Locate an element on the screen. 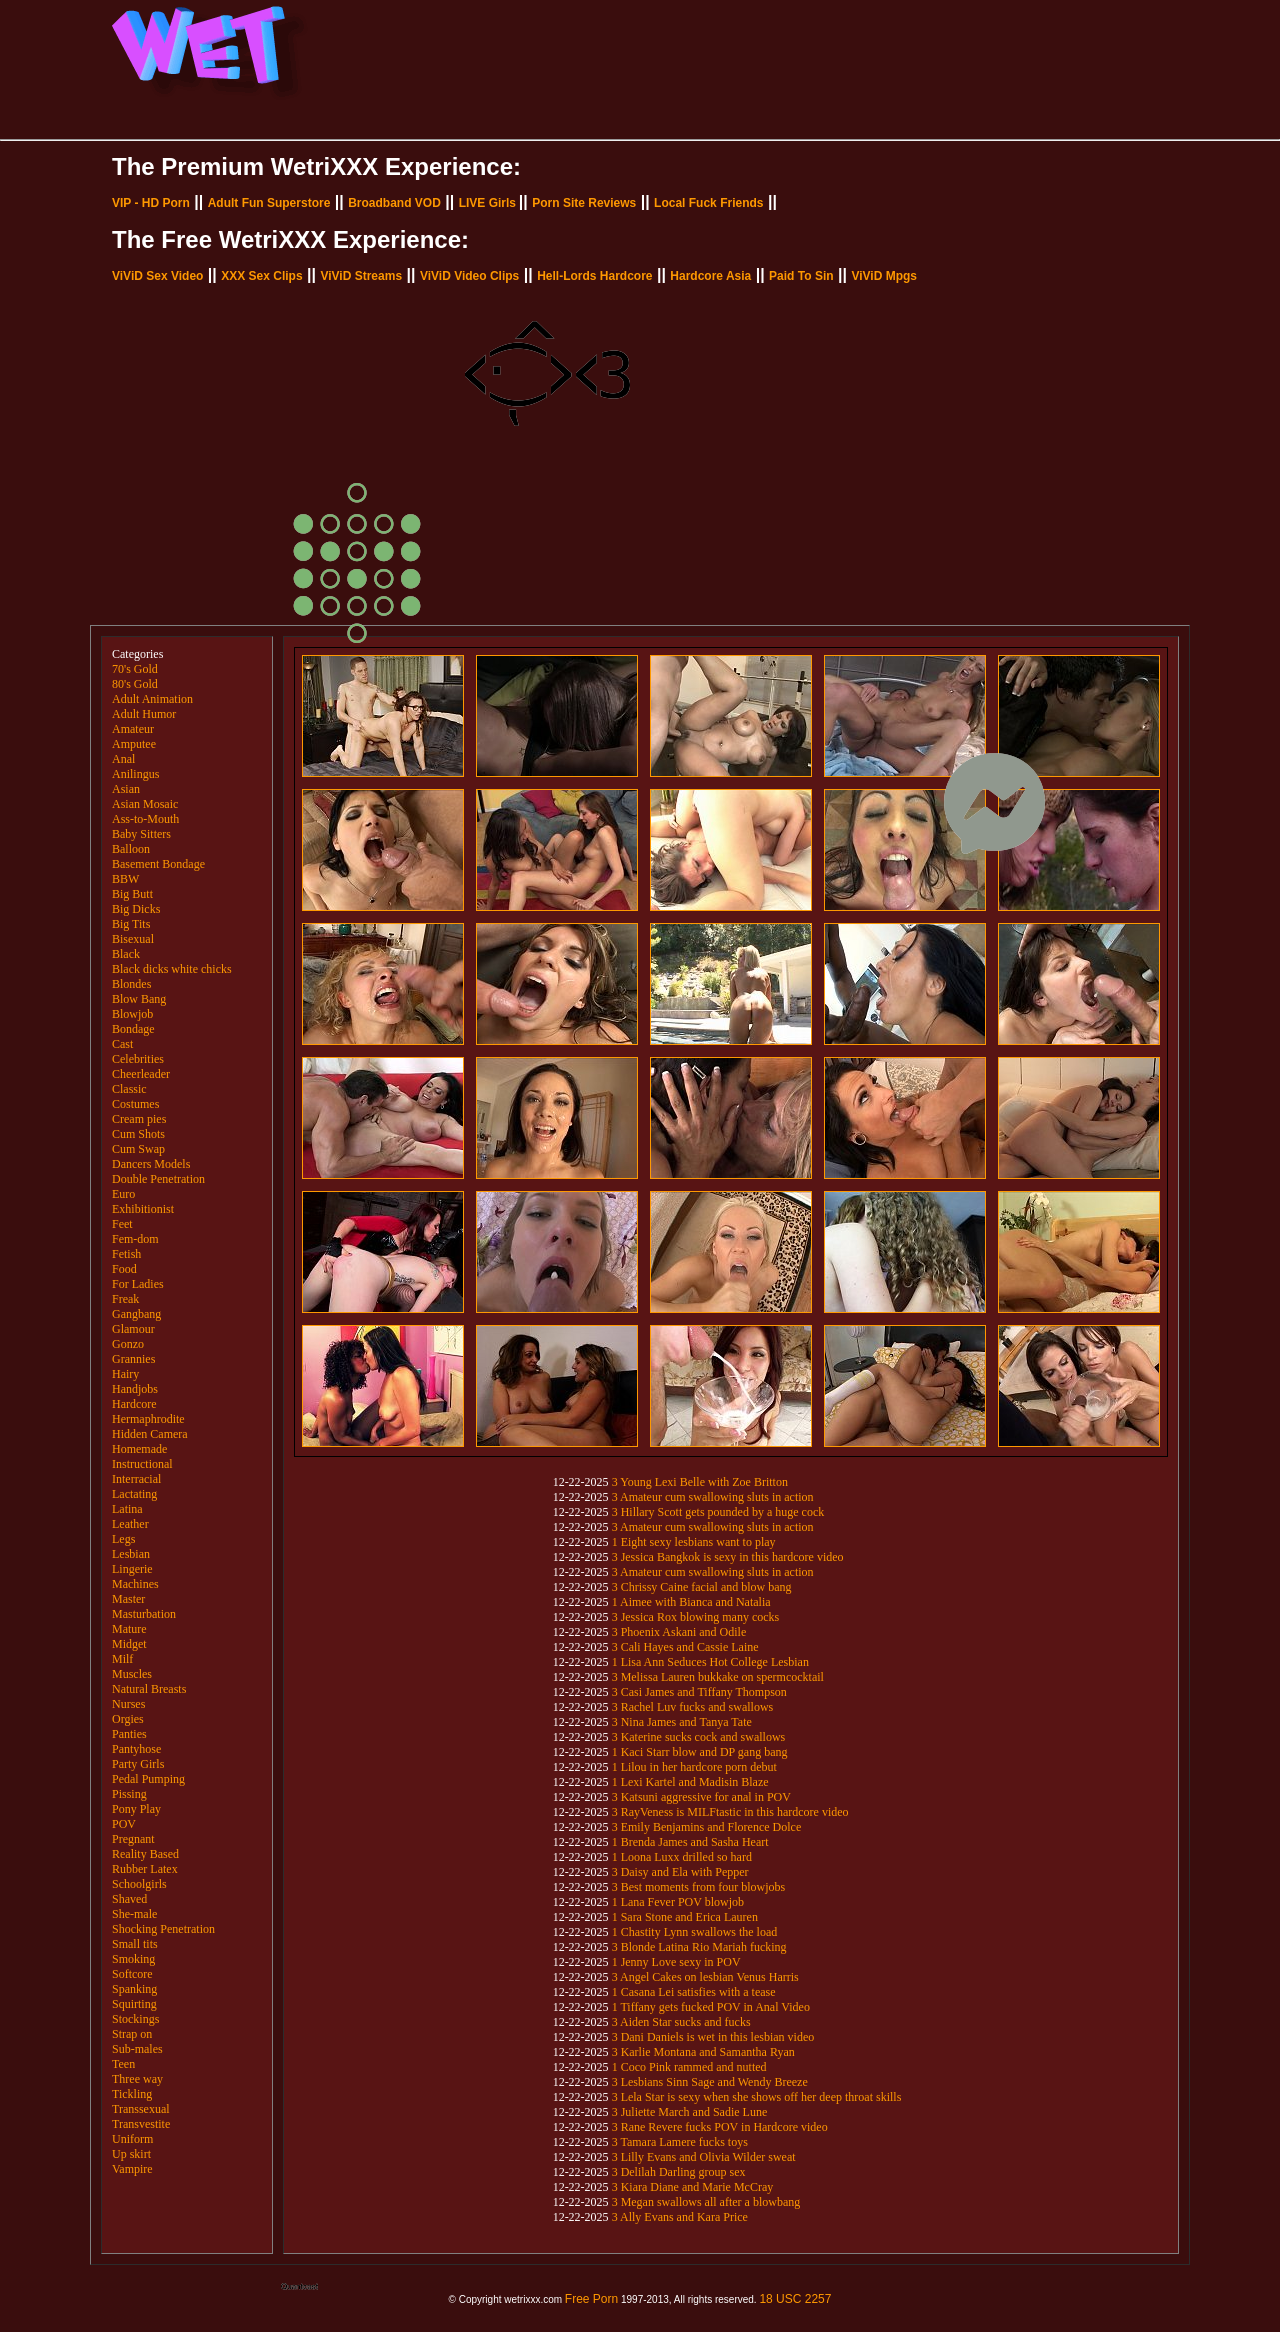 The width and height of the screenshot is (1280, 2332). quantcast company logo is located at coordinates (299, 2286).